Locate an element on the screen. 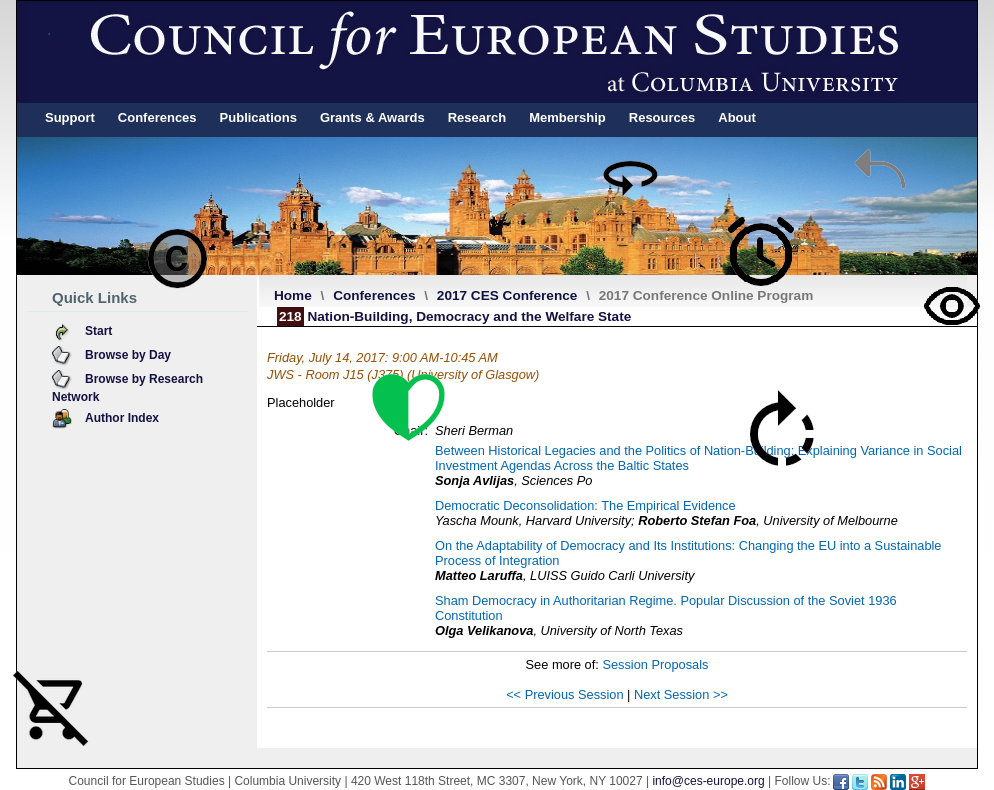 This screenshot has height=790, width=994. reply to a message is located at coordinates (880, 169).